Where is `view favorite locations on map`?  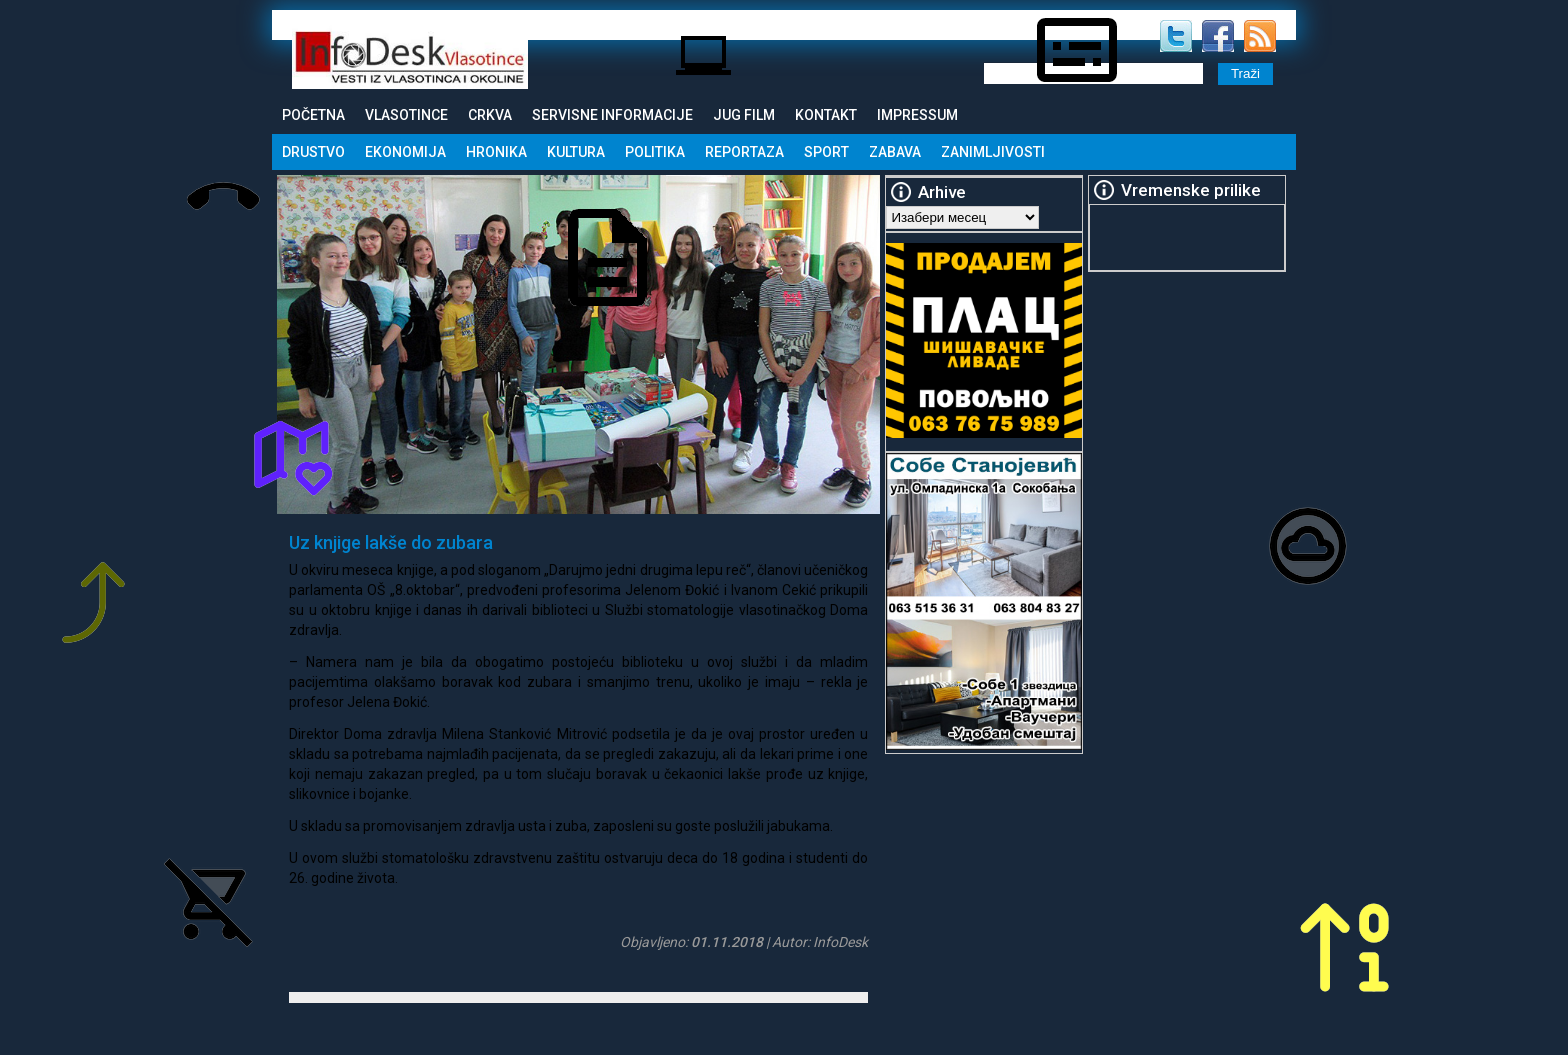 view favorite locations on map is located at coordinates (291, 454).